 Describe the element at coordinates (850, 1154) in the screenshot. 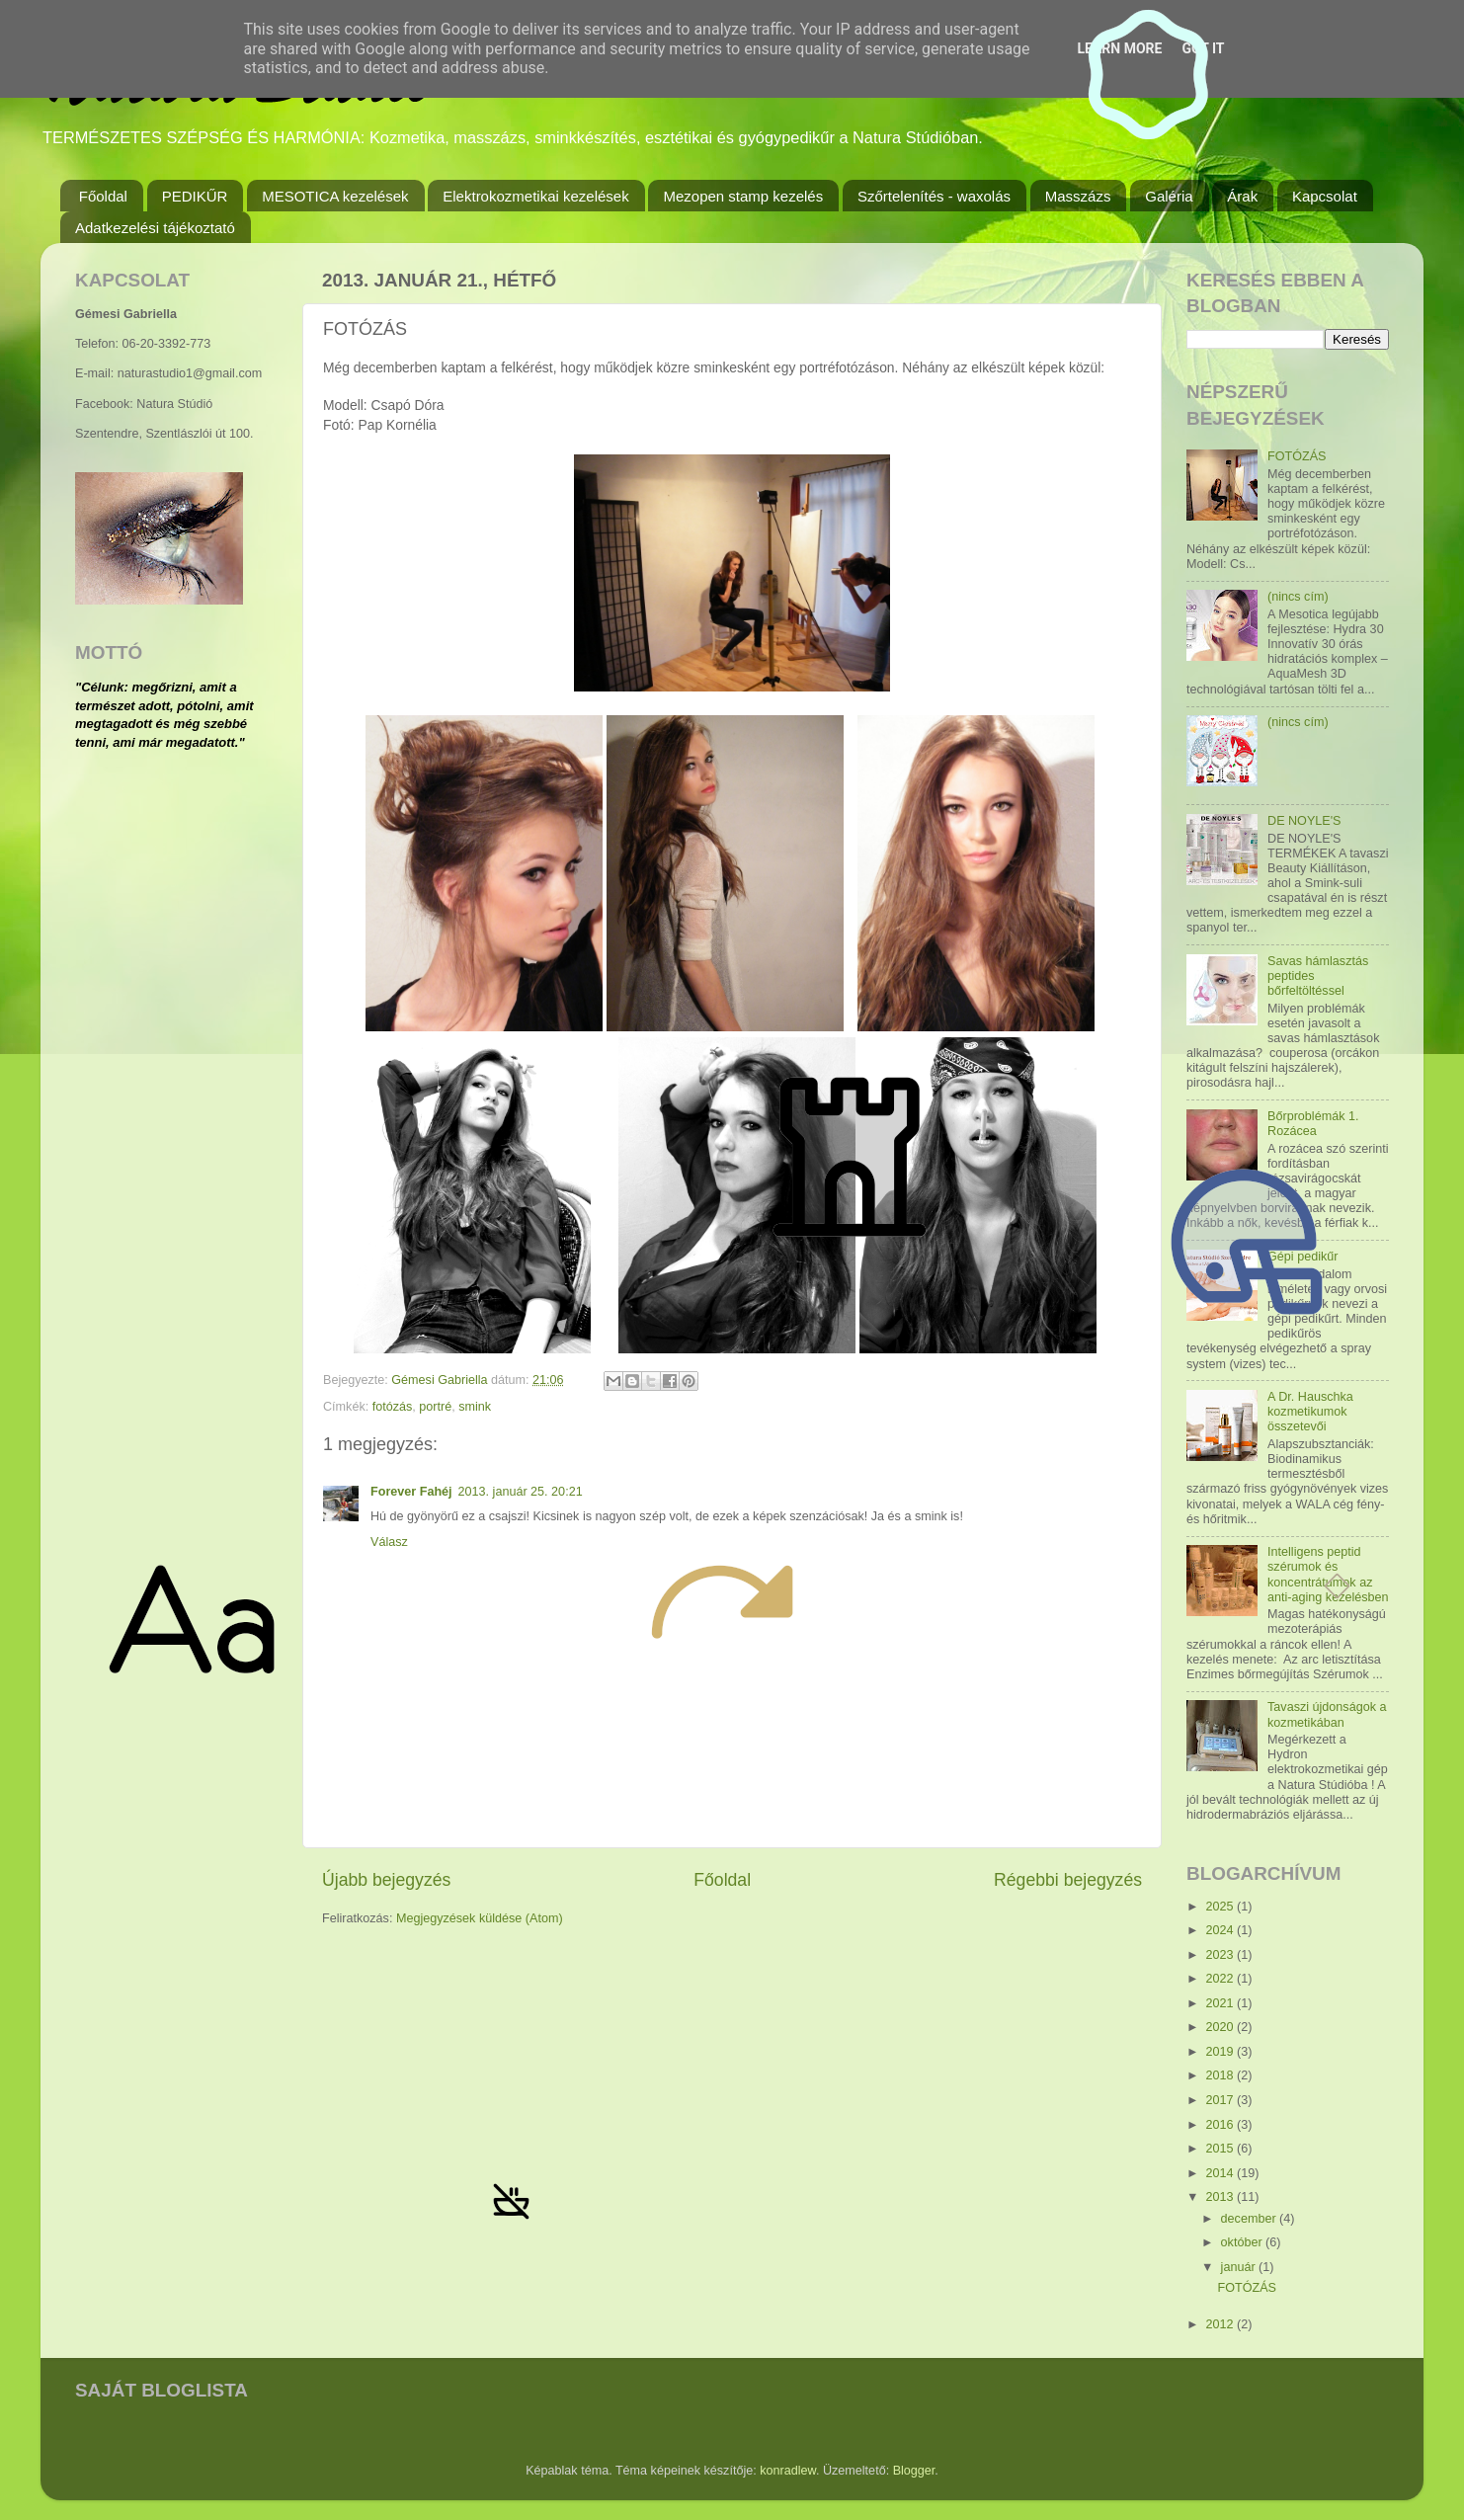

I see `access castle or fortress-themed game content` at that location.